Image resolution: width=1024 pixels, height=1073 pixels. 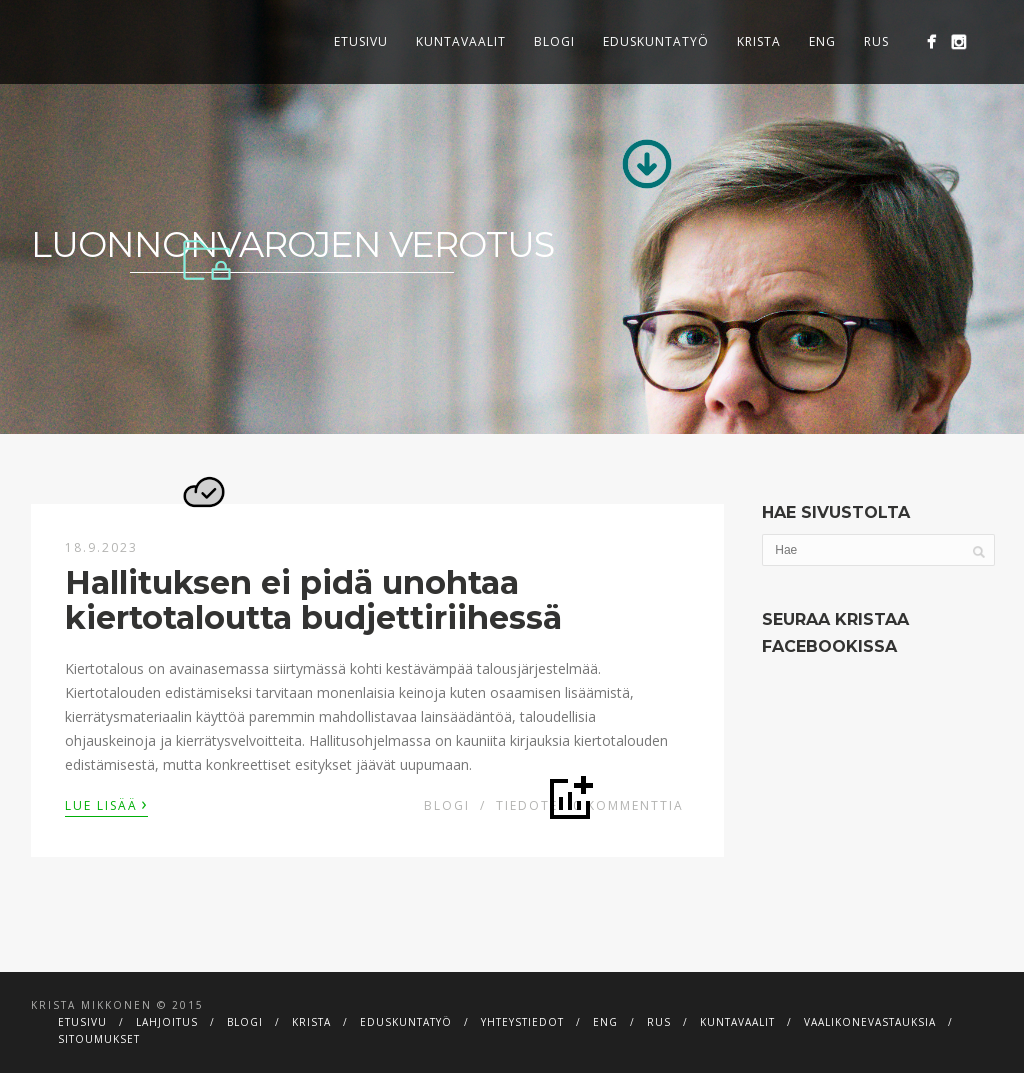 What do you see at coordinates (647, 164) in the screenshot?
I see `download a file or content` at bounding box center [647, 164].